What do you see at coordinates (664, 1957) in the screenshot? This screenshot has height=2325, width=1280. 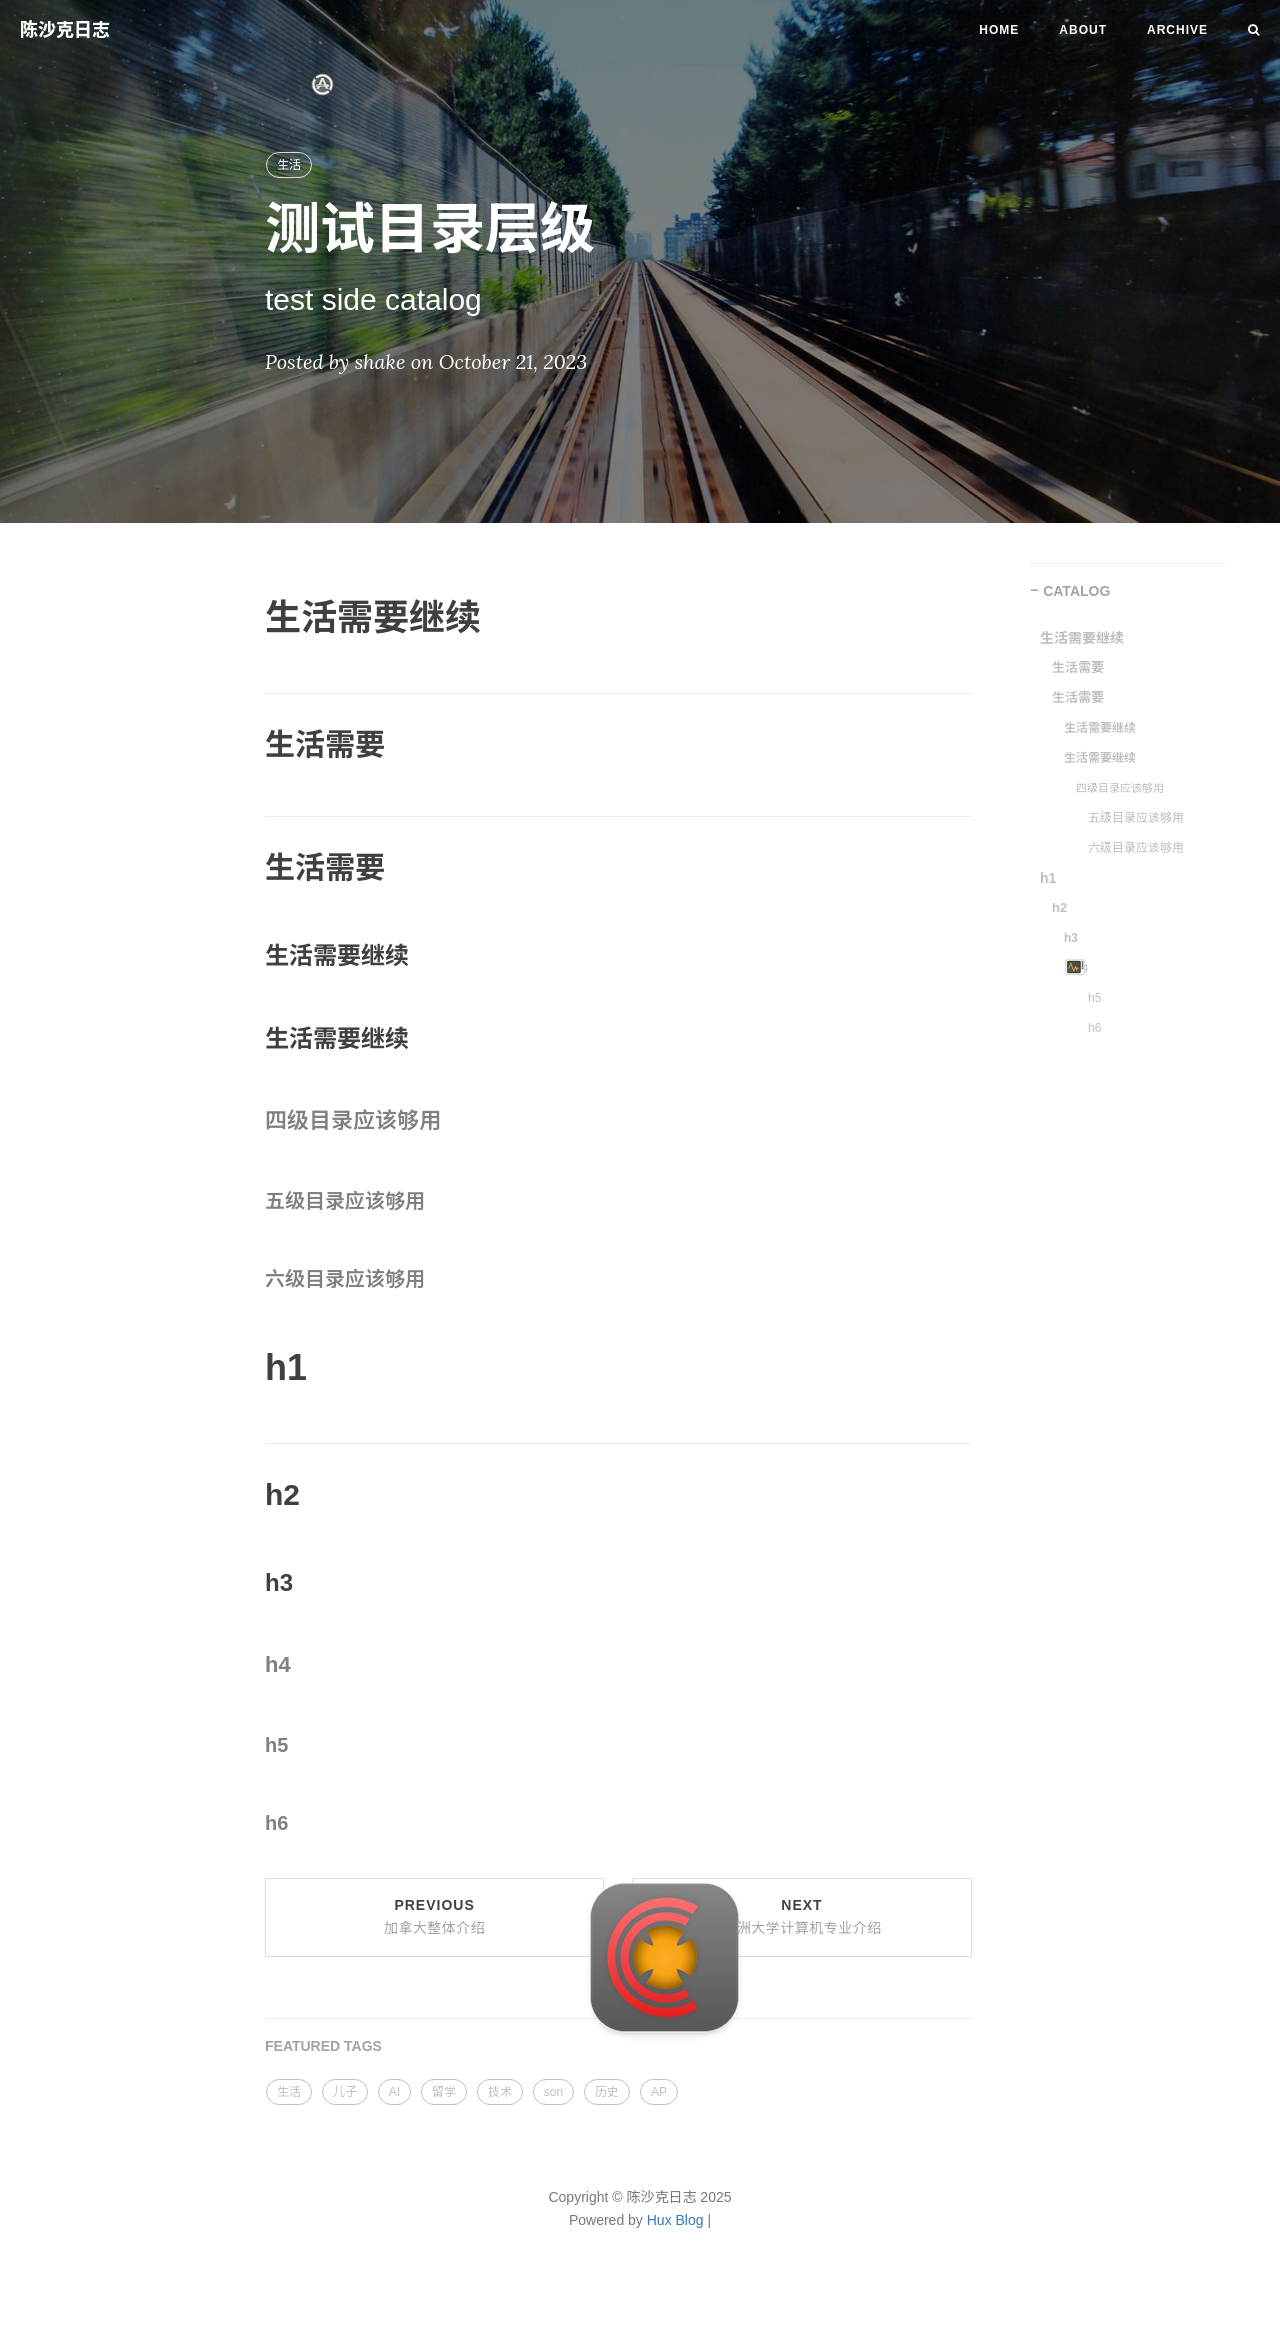 I see `launch OpenRA Command & Conquer game` at bounding box center [664, 1957].